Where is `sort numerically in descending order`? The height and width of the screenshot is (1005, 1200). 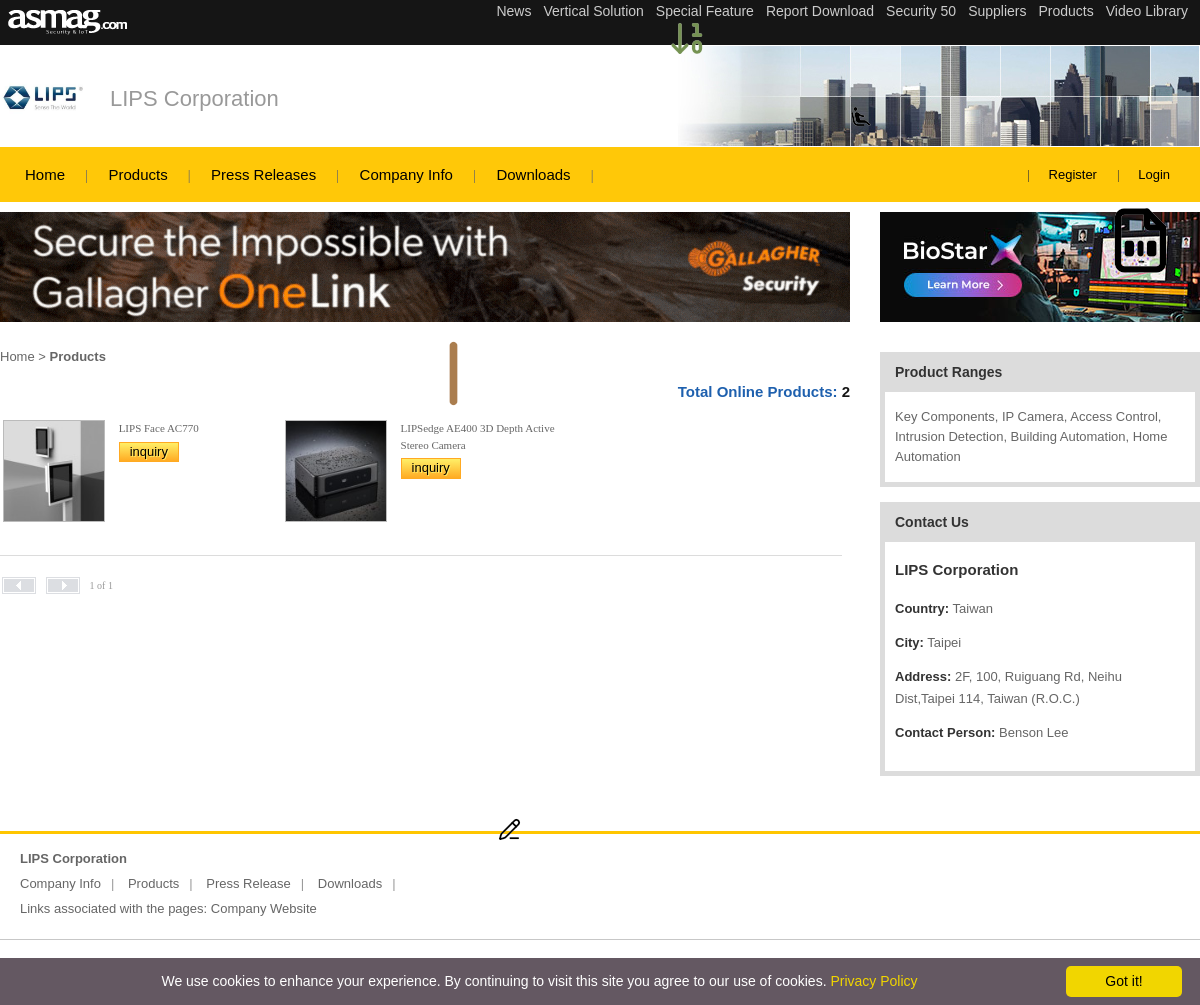 sort numerically in descending order is located at coordinates (688, 38).